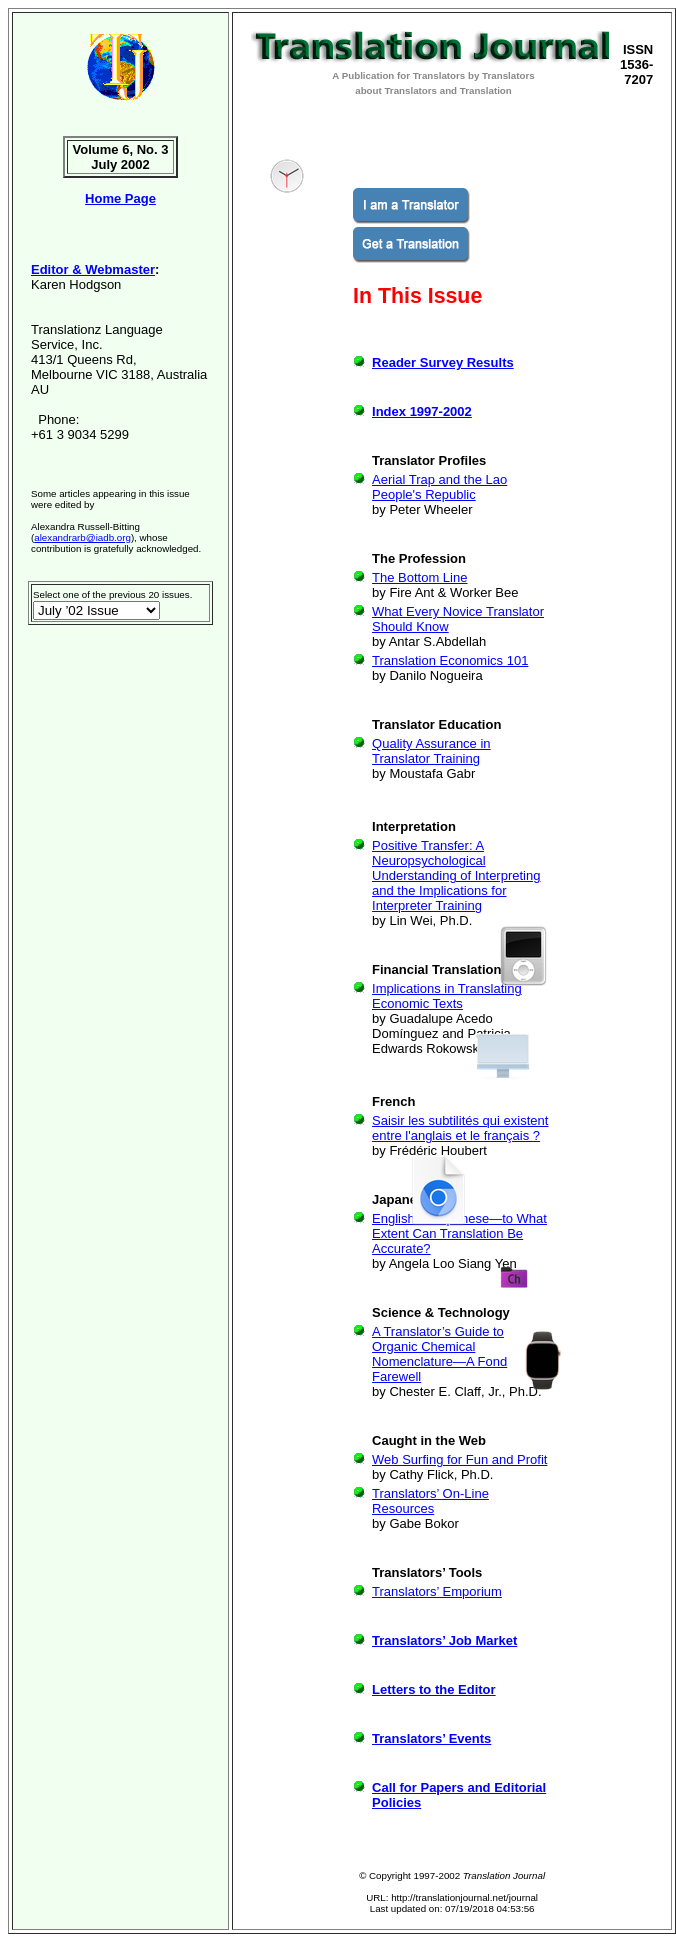 The height and width of the screenshot is (1942, 676). What do you see at coordinates (523, 942) in the screenshot?
I see `iPod nano device connected` at bounding box center [523, 942].